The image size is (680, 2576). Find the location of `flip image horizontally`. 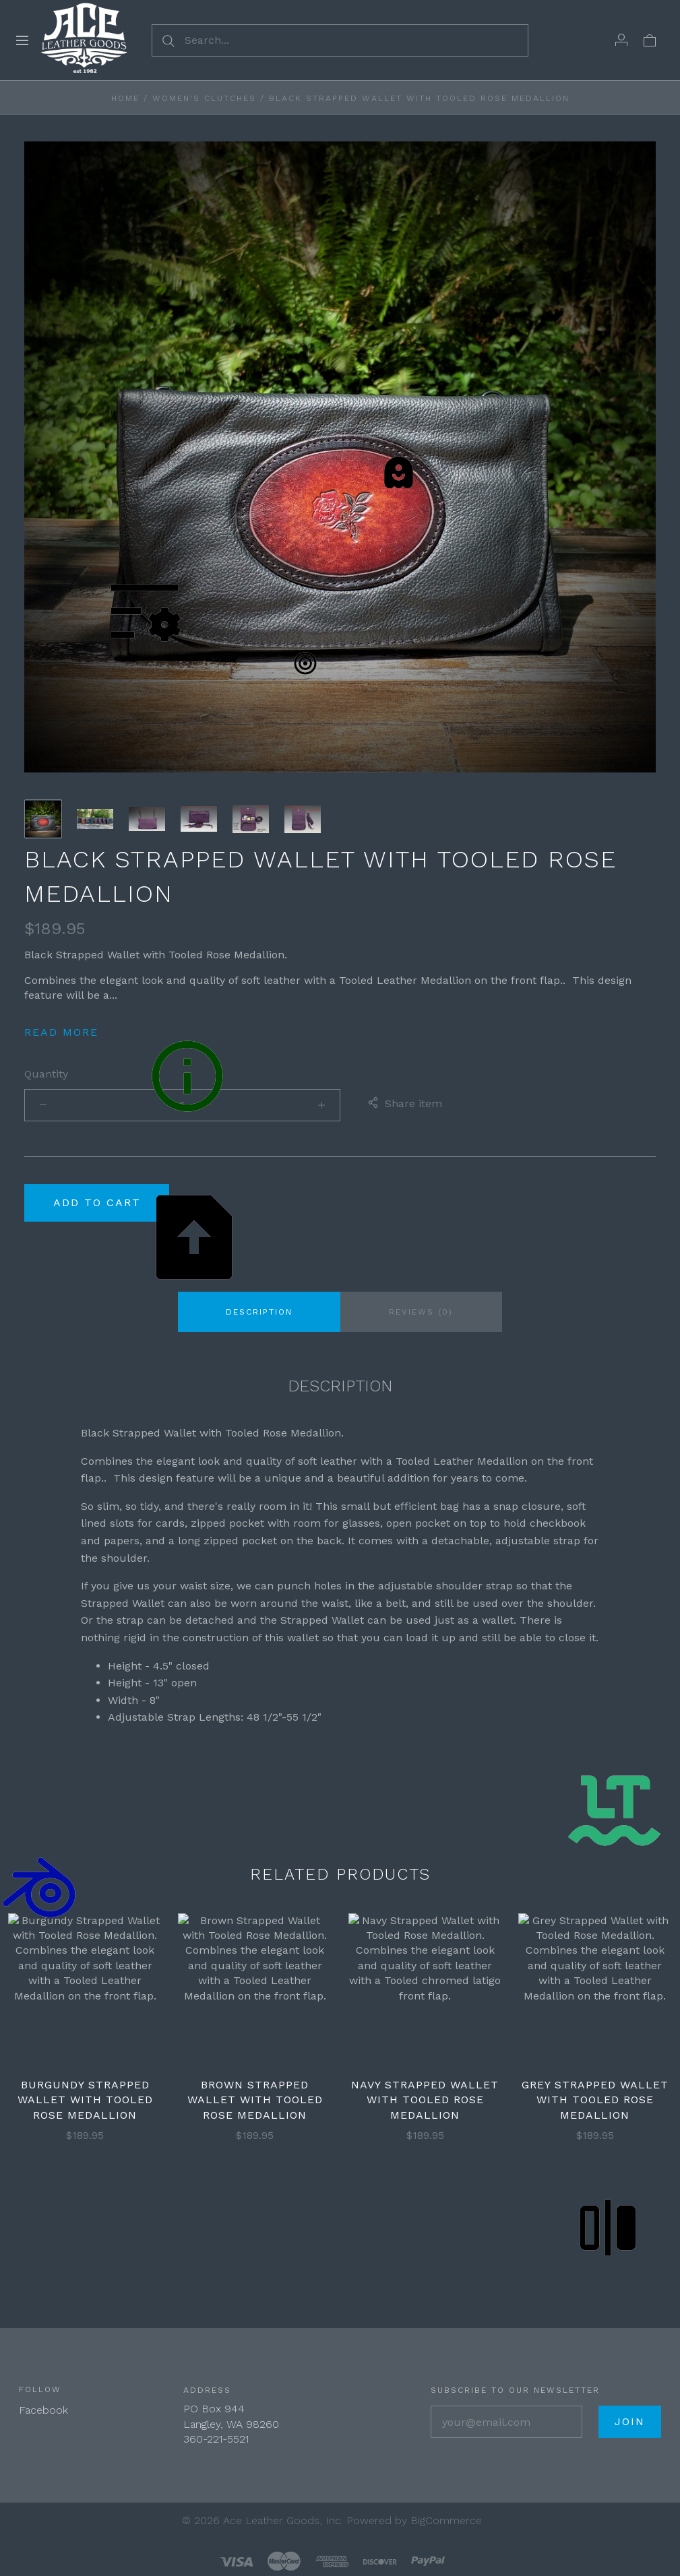

flip image horizontally is located at coordinates (608, 2228).